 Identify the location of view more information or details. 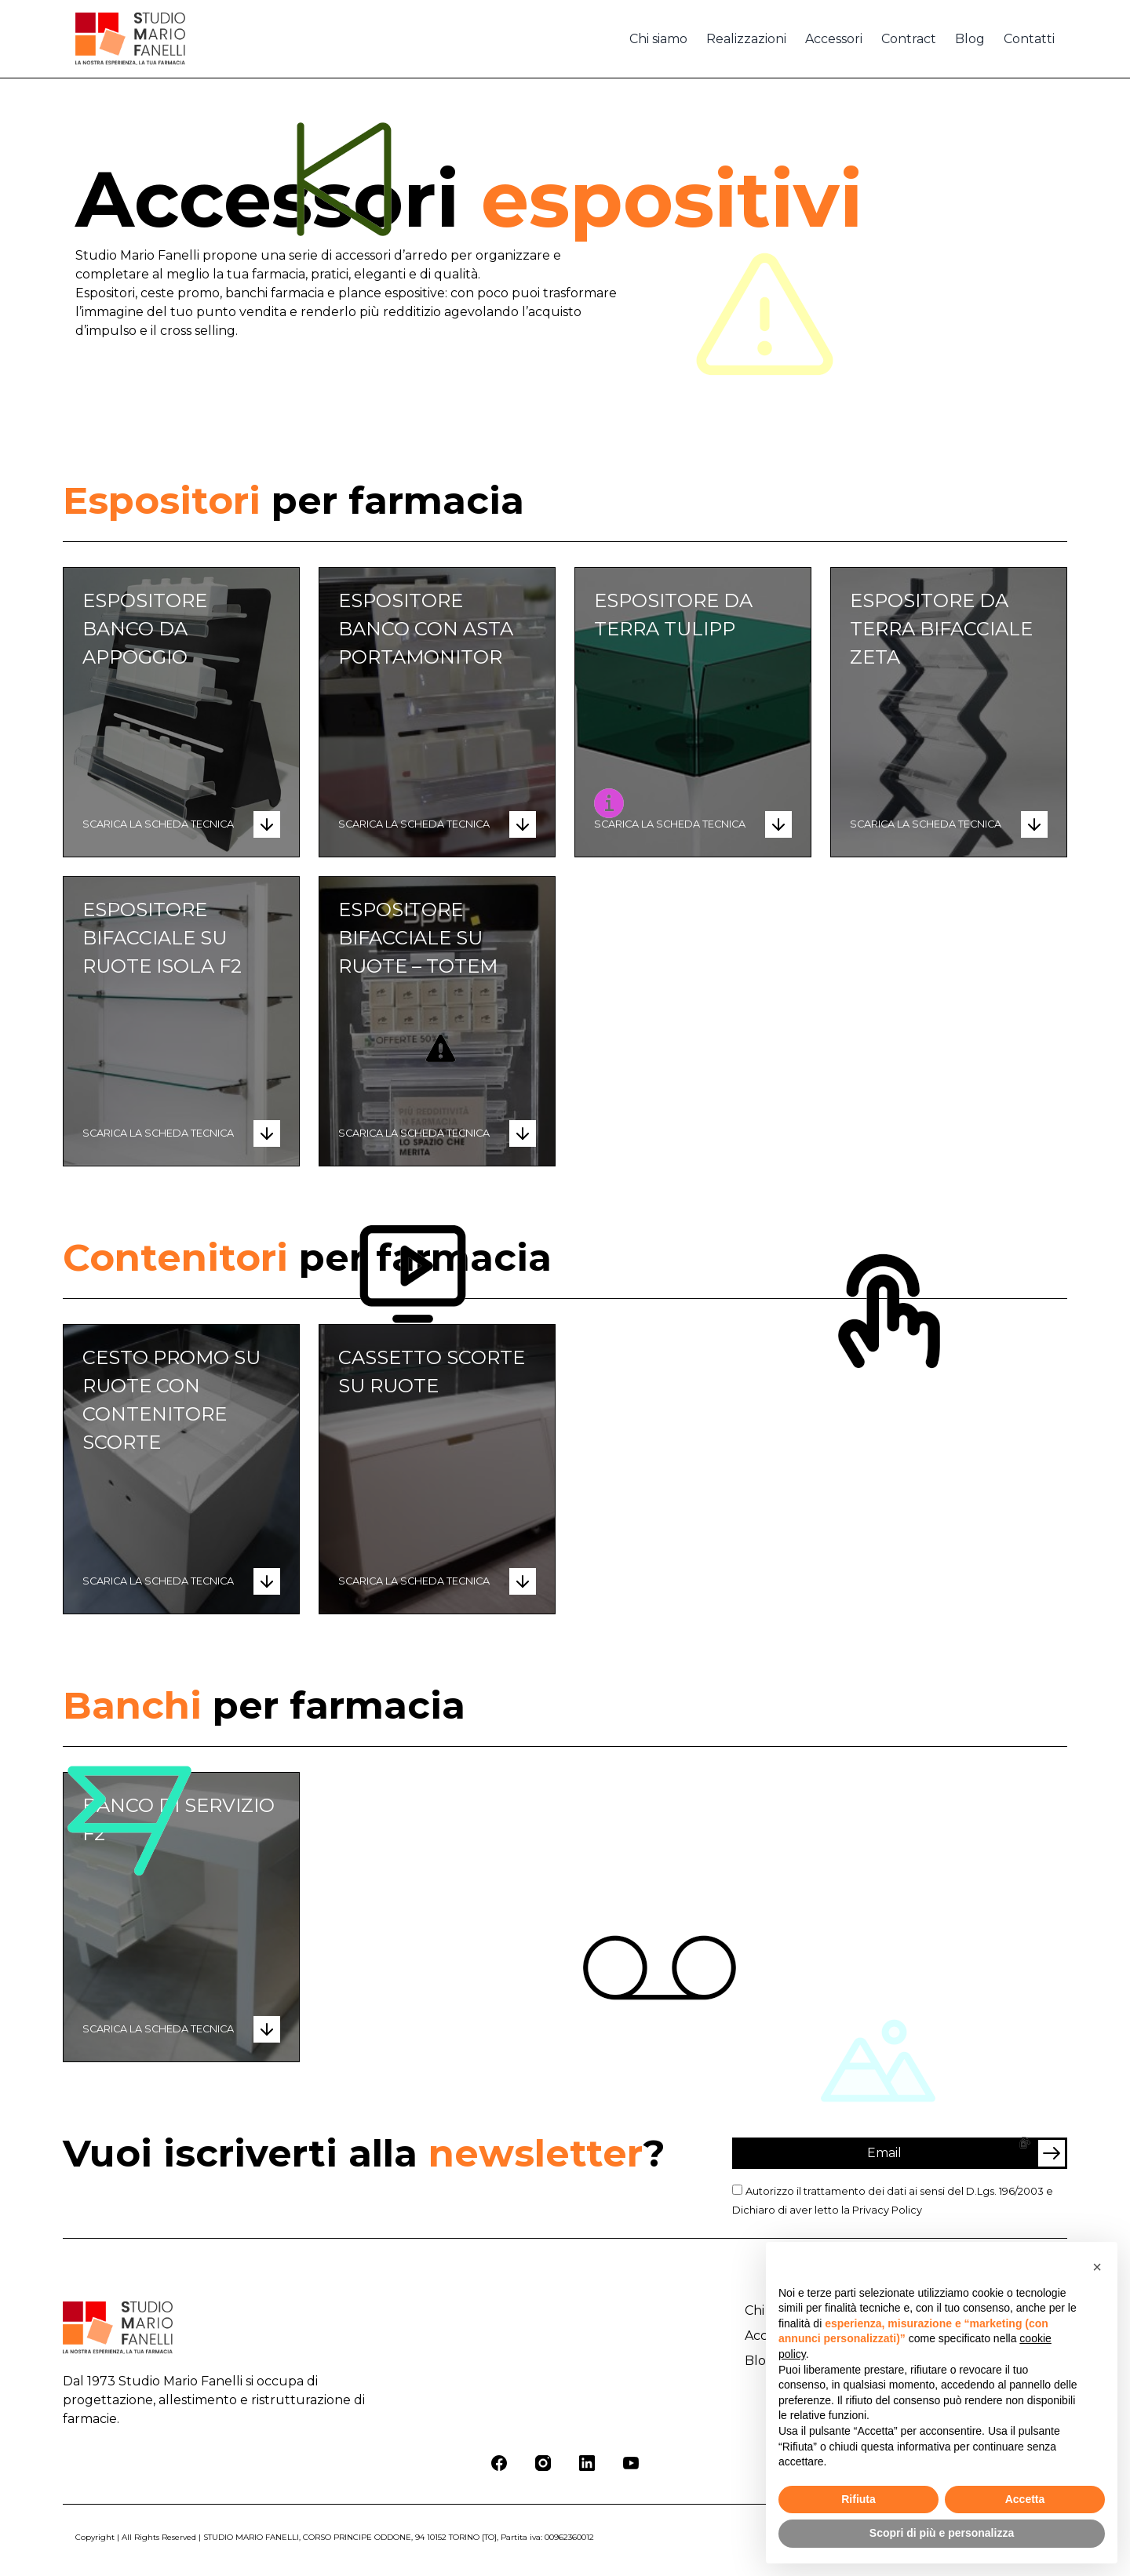
(609, 803).